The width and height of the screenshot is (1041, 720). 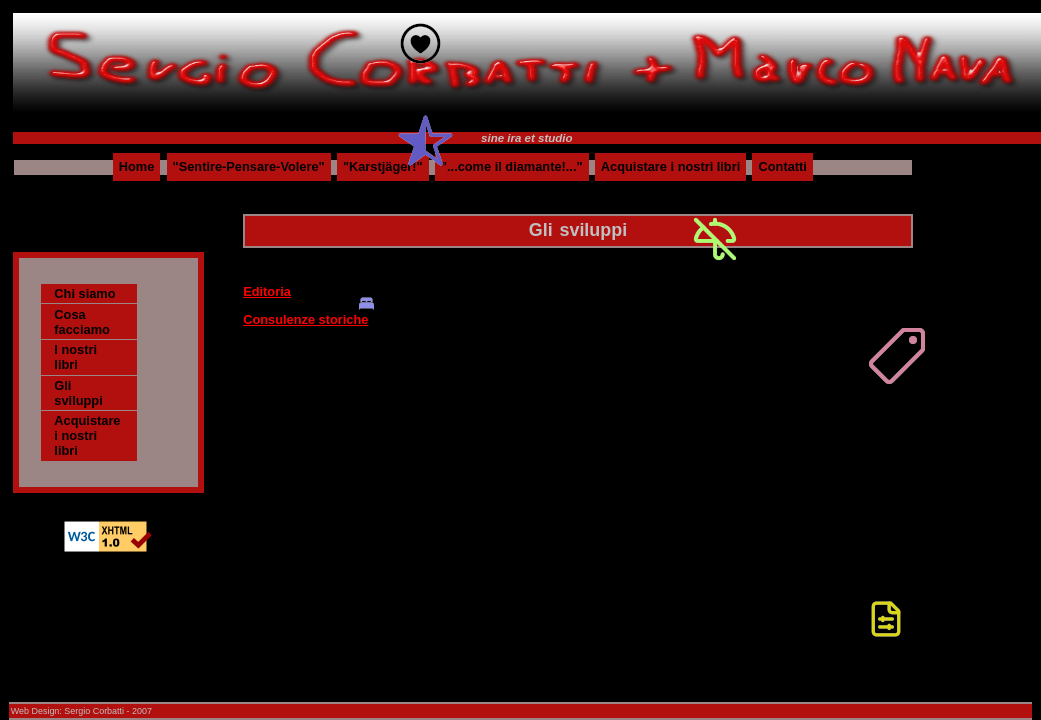 What do you see at coordinates (366, 303) in the screenshot?
I see `find nearby hotels or accommodations` at bounding box center [366, 303].